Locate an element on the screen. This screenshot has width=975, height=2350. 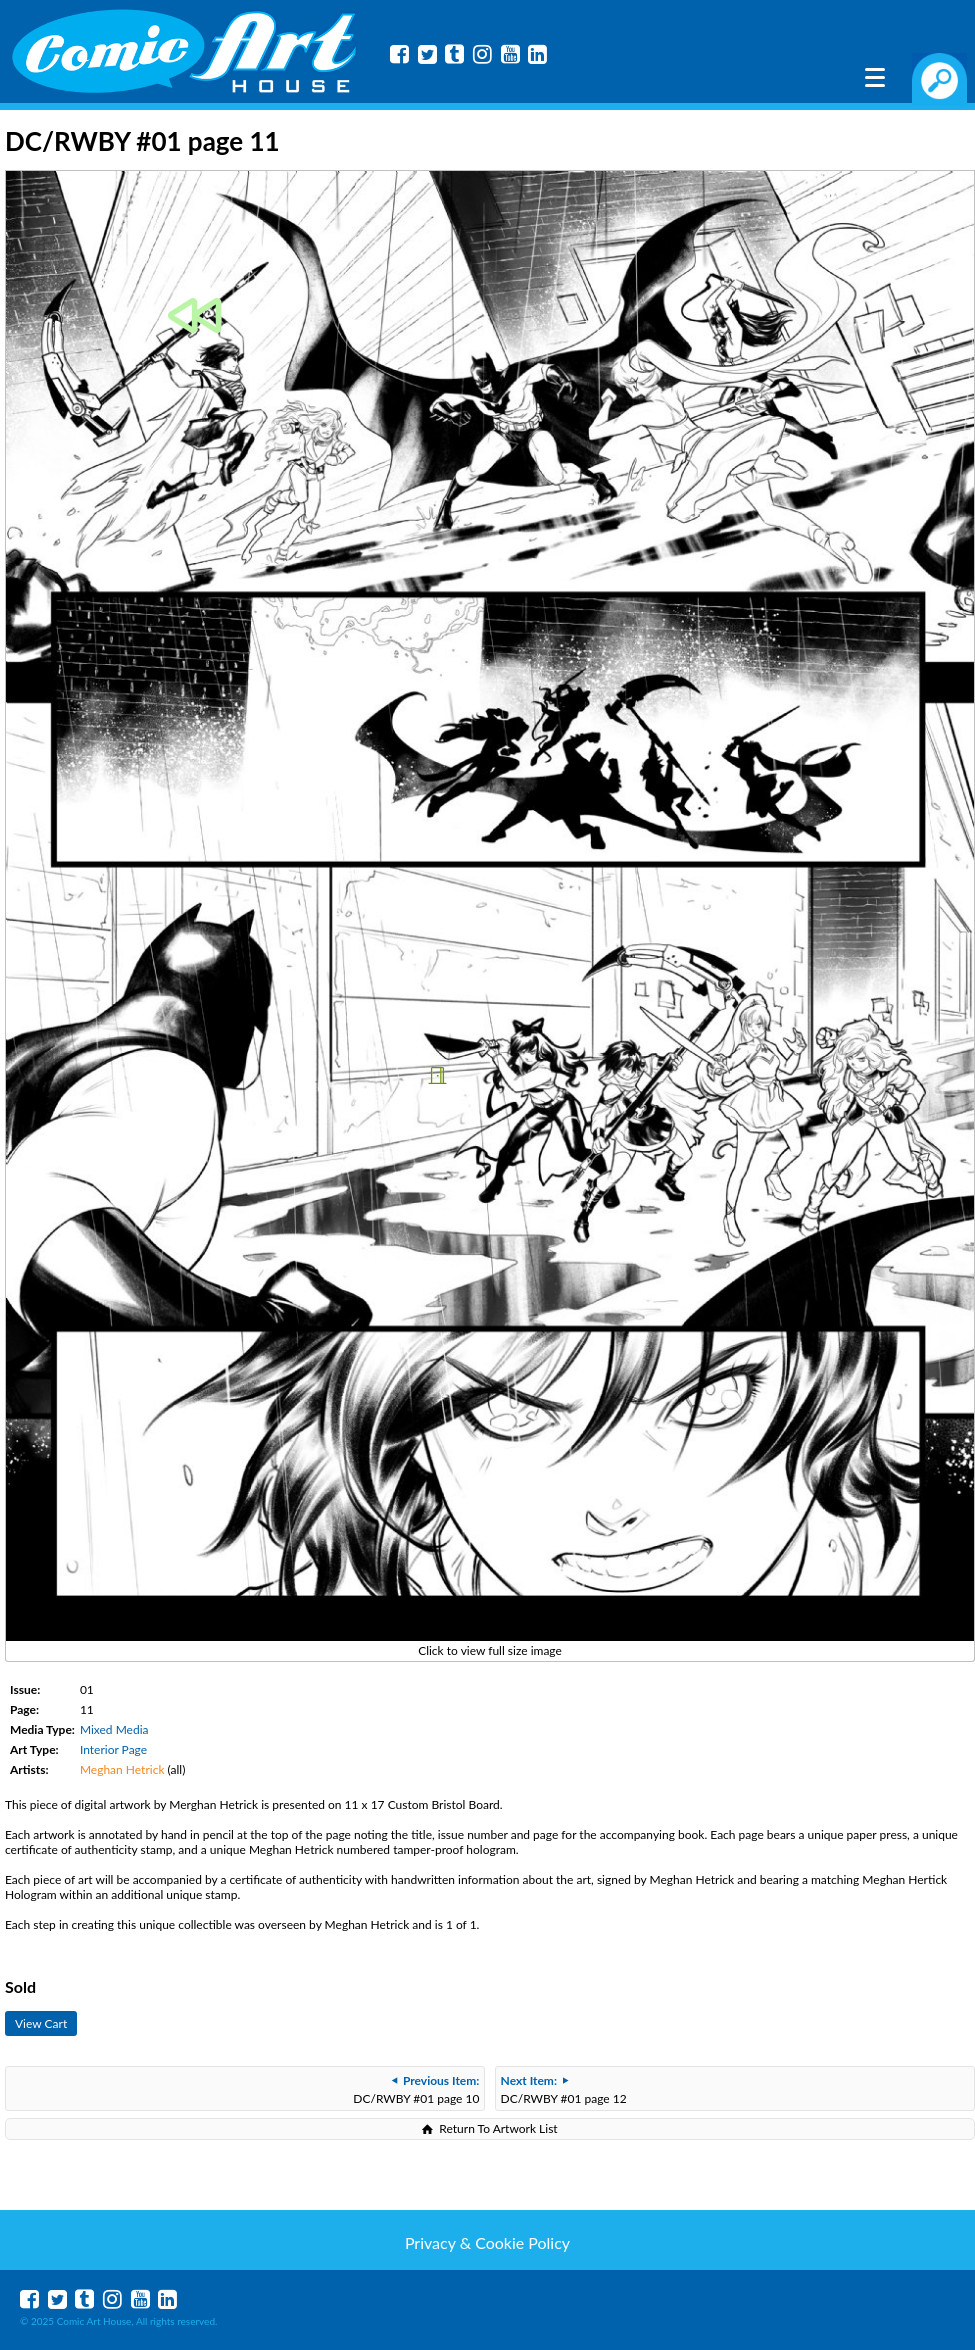
rewind or skip backward in media playback is located at coordinates (196, 315).